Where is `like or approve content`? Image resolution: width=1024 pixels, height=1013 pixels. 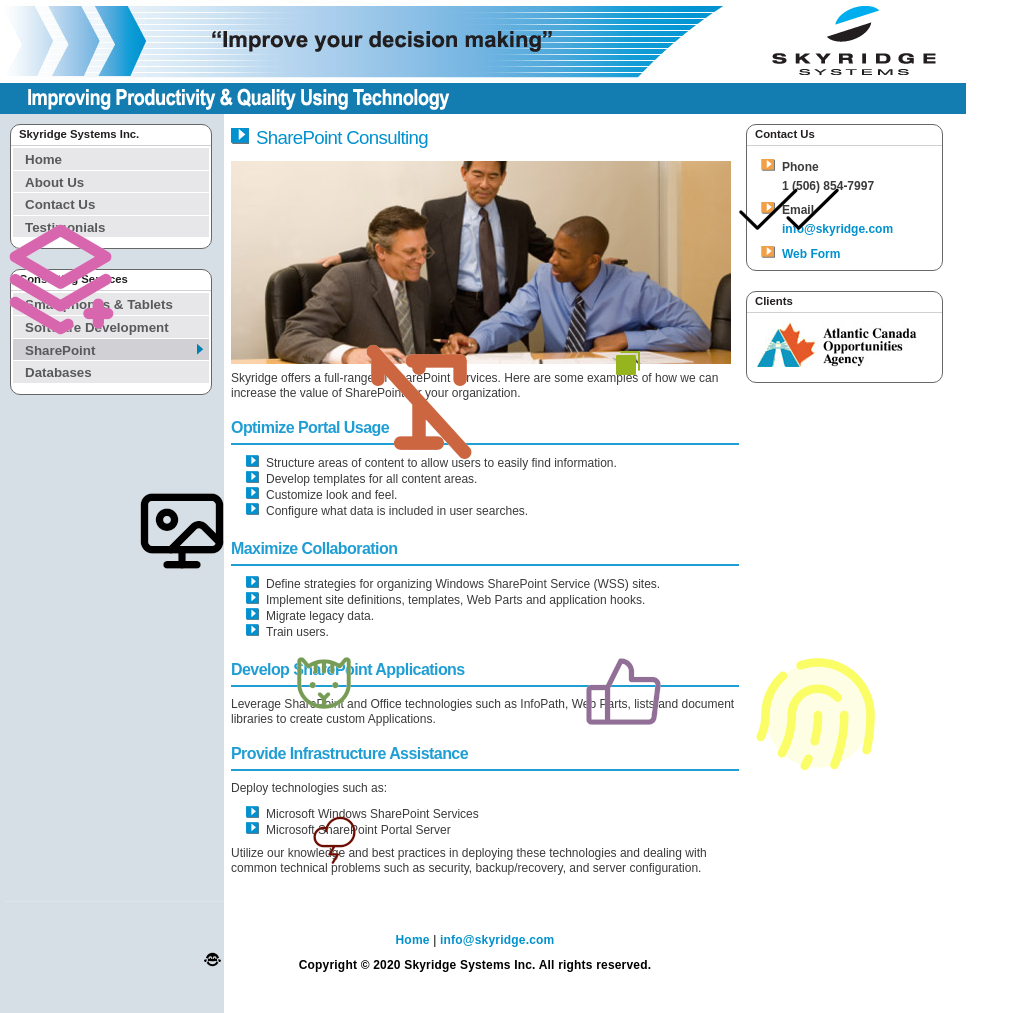 like or approve content is located at coordinates (623, 695).